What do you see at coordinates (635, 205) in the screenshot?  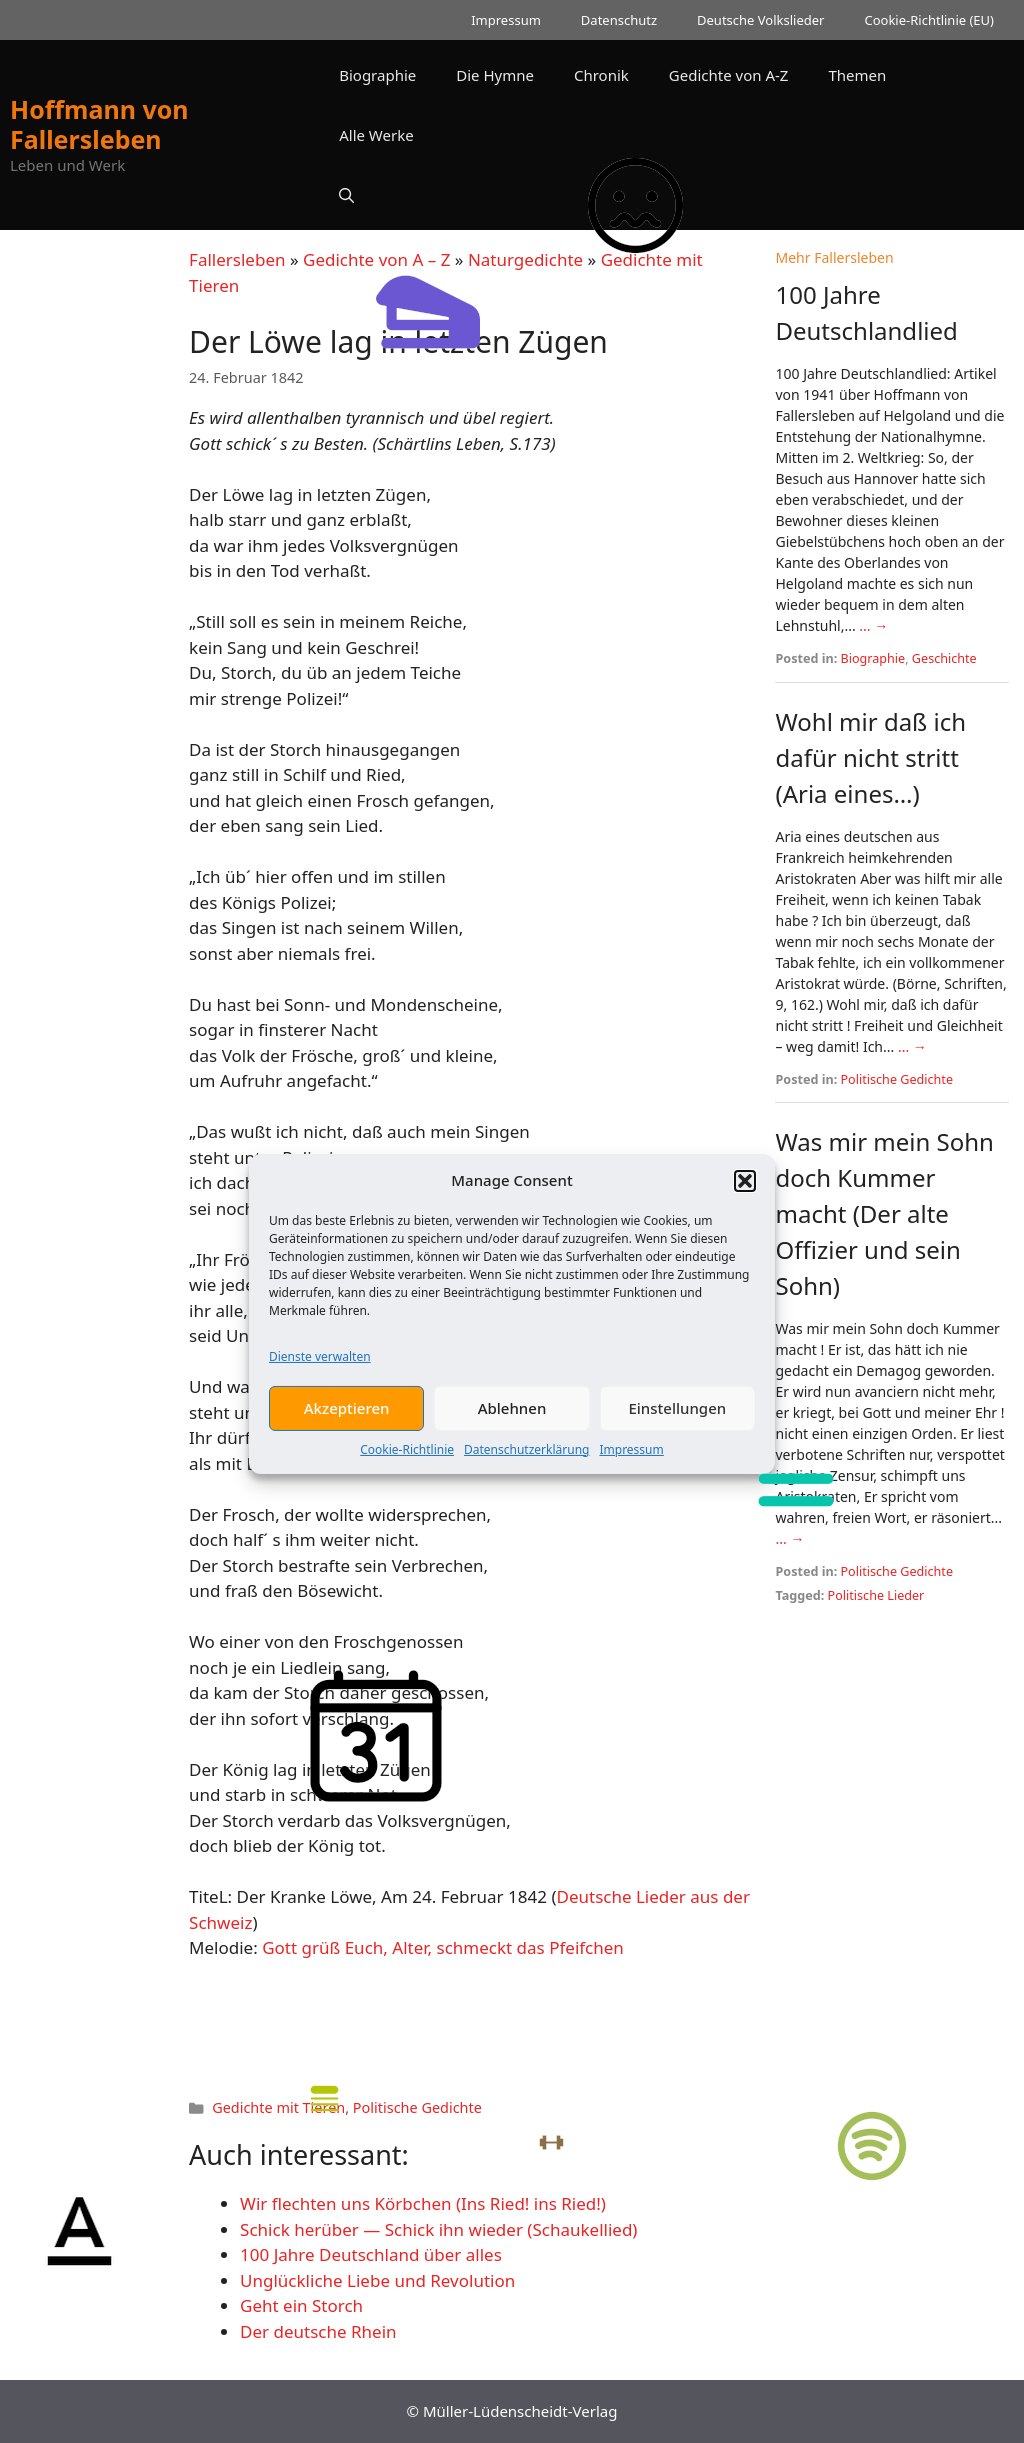 I see `indicates a nervous or anxious status` at bounding box center [635, 205].